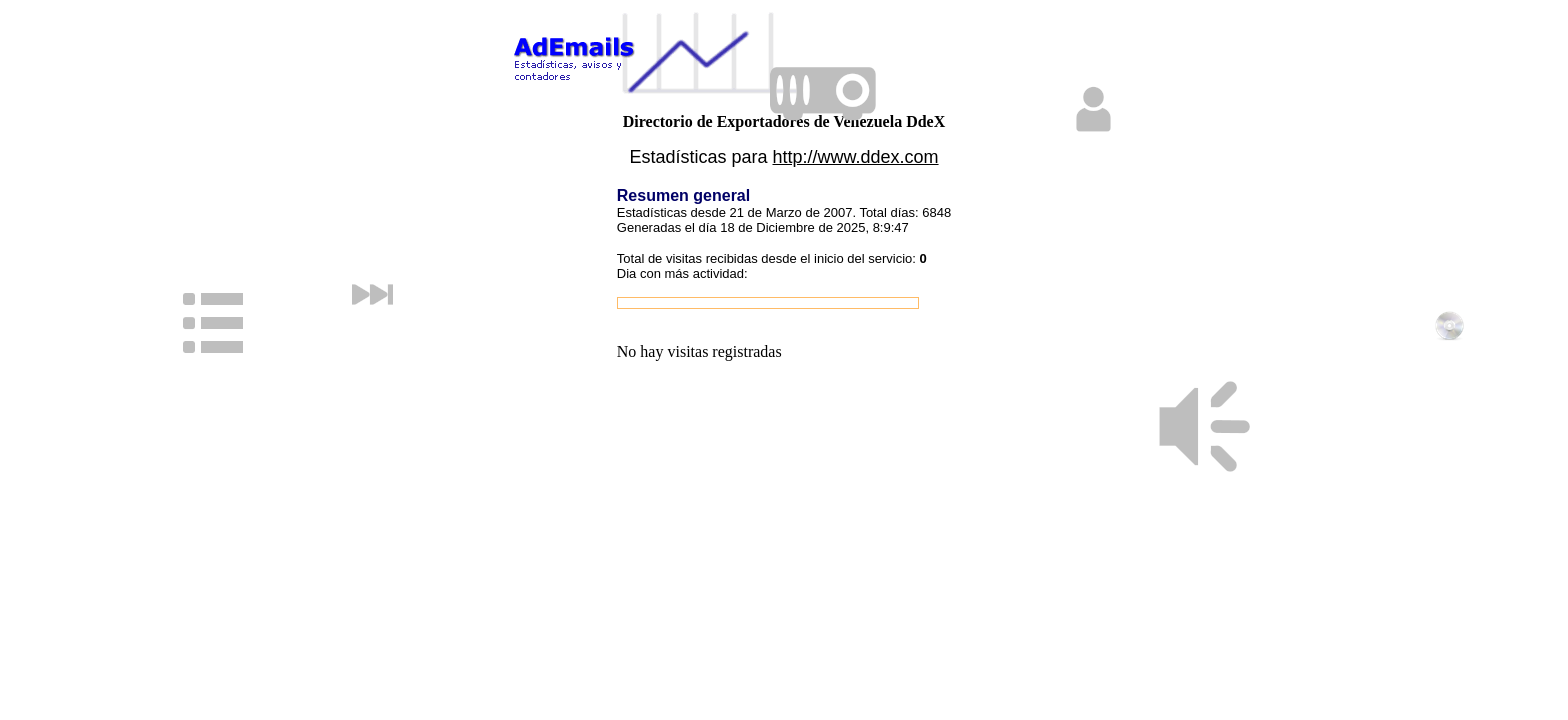  I want to click on switch to list view, so click(213, 323).